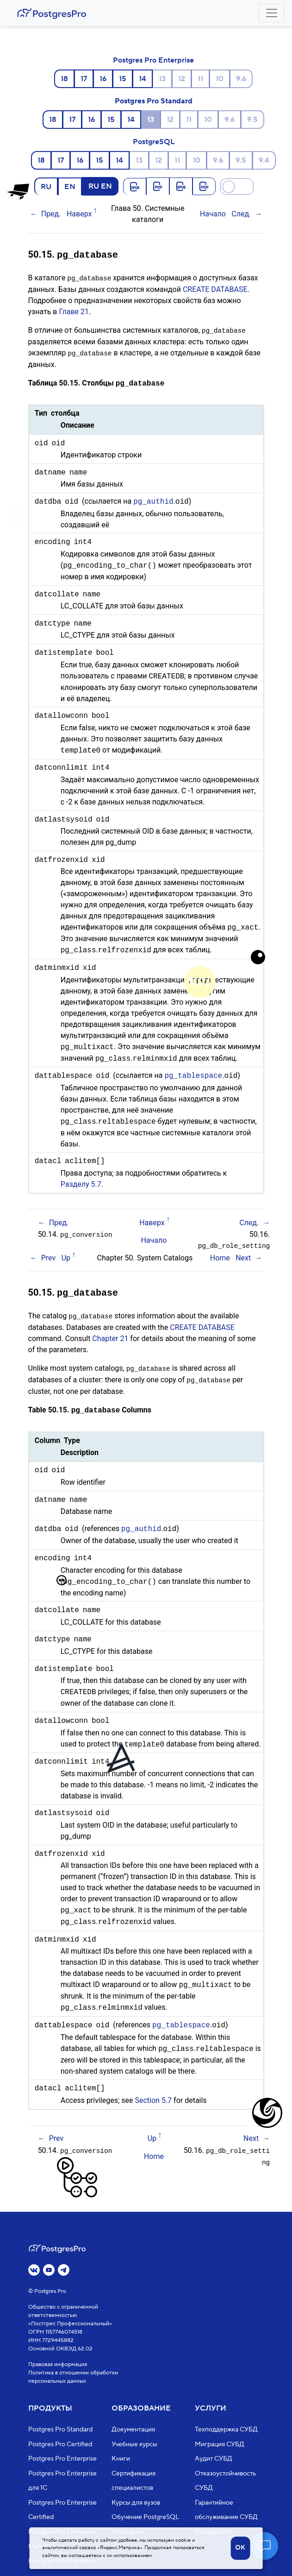 This screenshot has width=292, height=2576. What do you see at coordinates (267, 2113) in the screenshot?
I see `open deepin desktop environment settings` at bounding box center [267, 2113].